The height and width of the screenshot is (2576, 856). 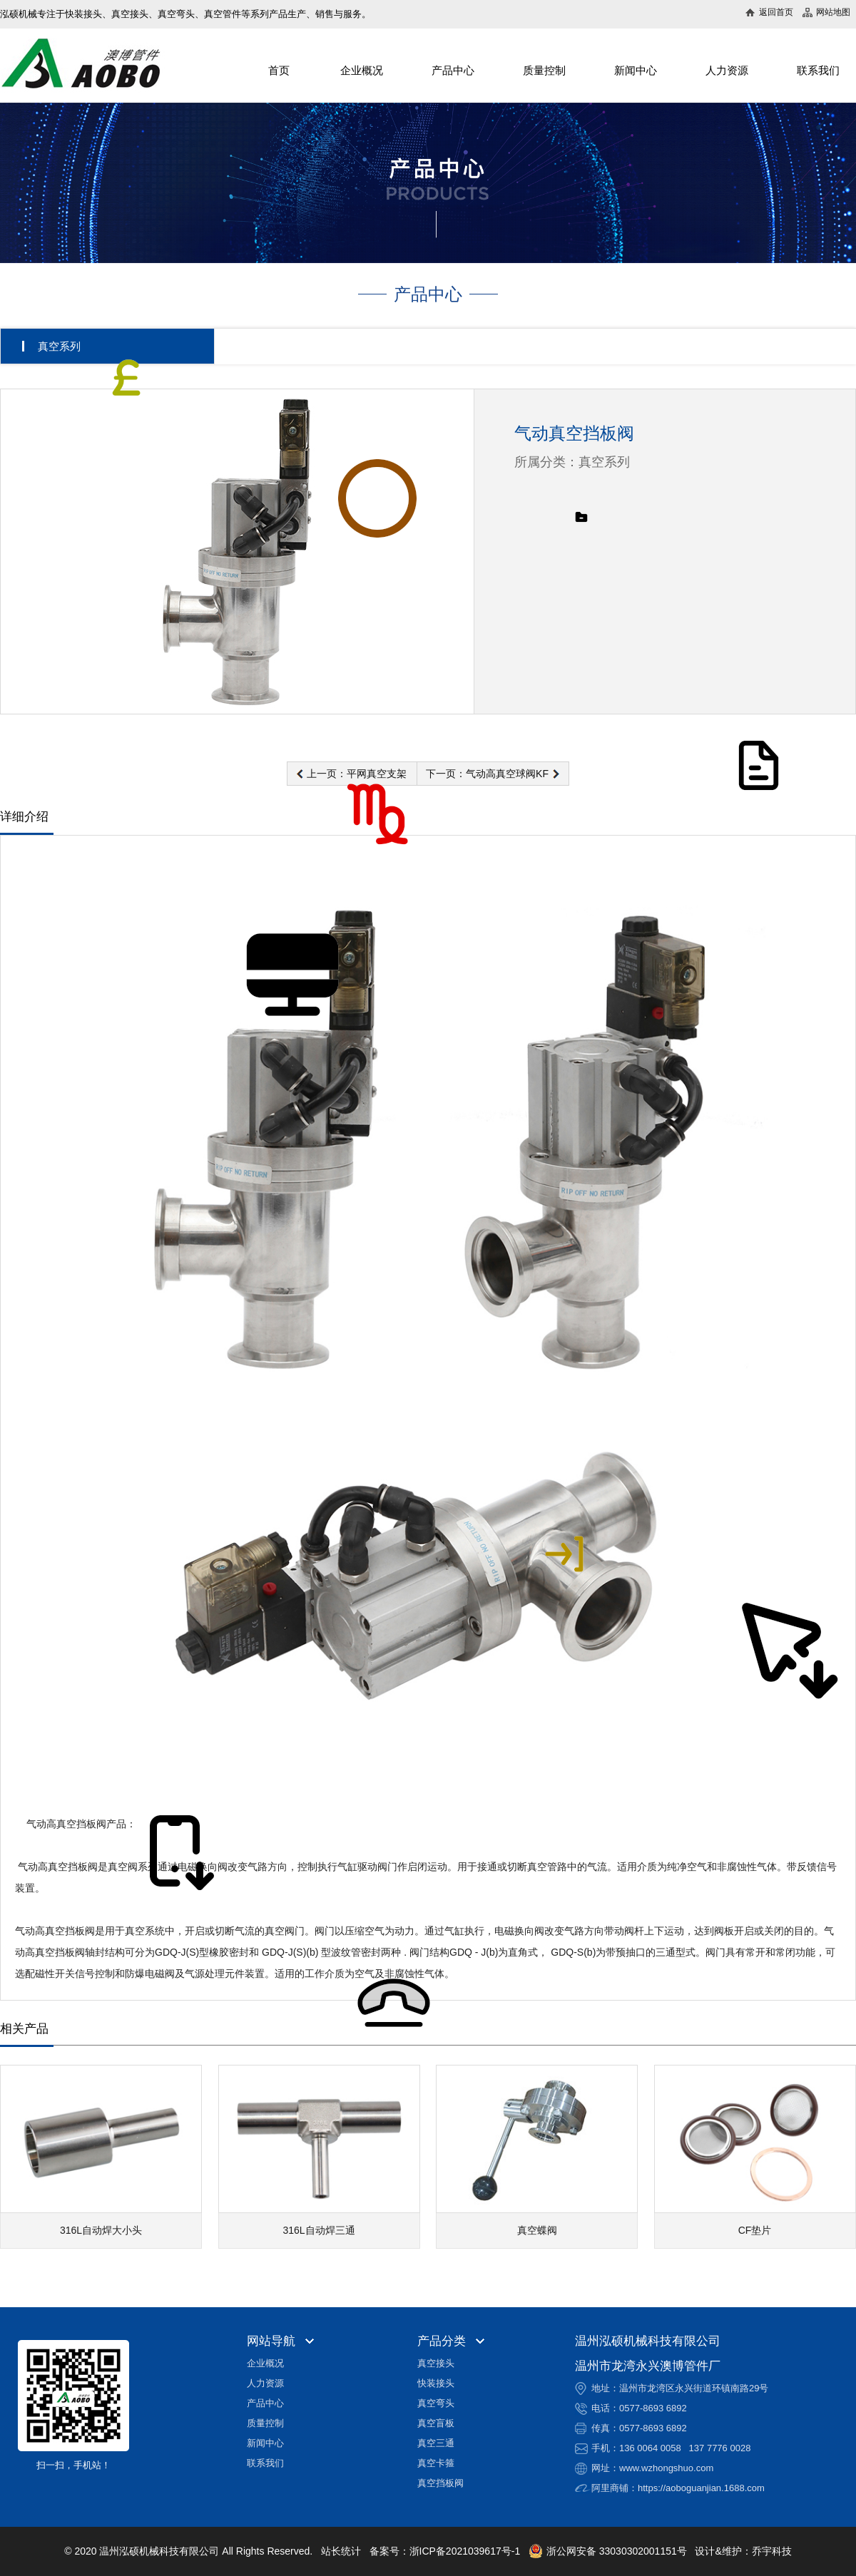 What do you see at coordinates (379, 812) in the screenshot?
I see `indicates virgo zodiac sign` at bounding box center [379, 812].